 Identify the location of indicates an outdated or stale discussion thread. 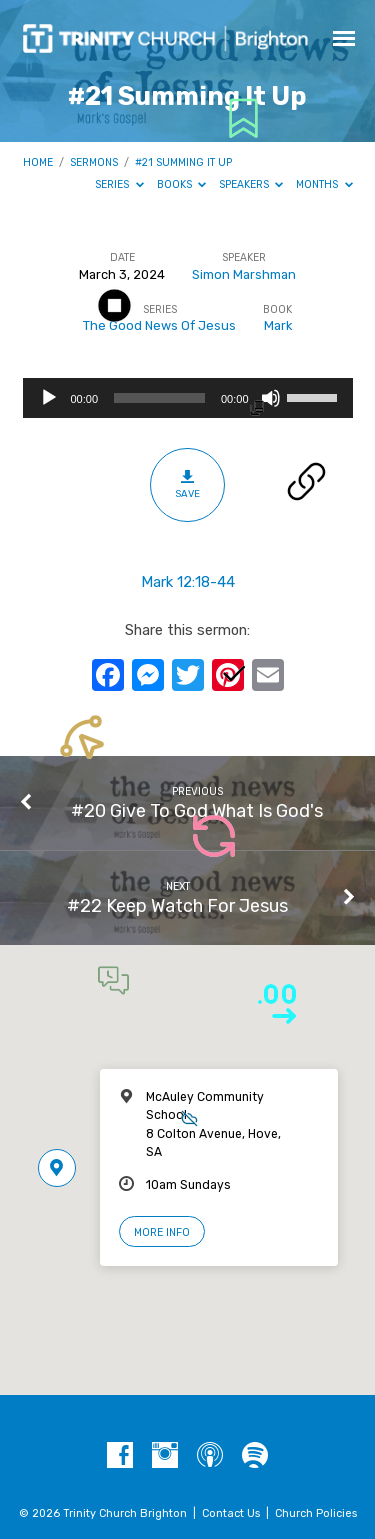
(113, 980).